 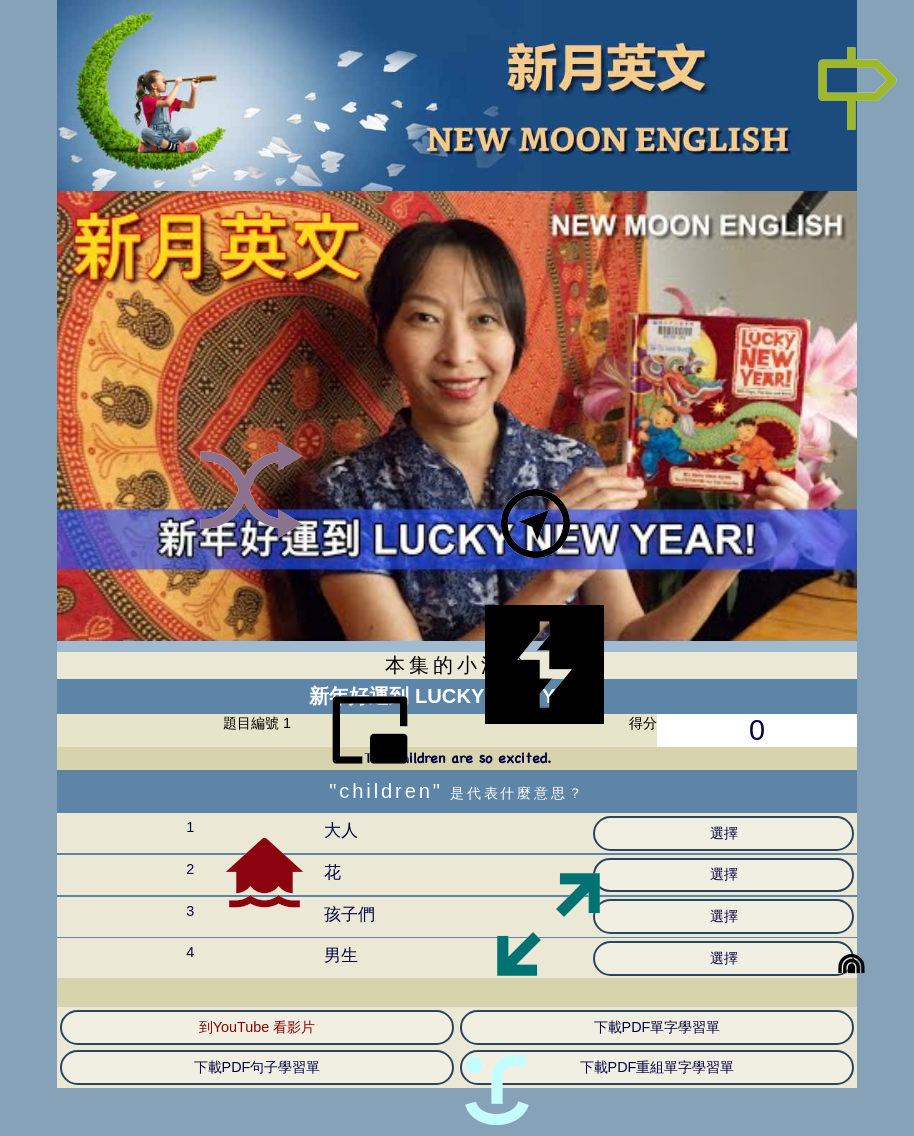 I want to click on open Burp Suite application, so click(x=544, y=664).